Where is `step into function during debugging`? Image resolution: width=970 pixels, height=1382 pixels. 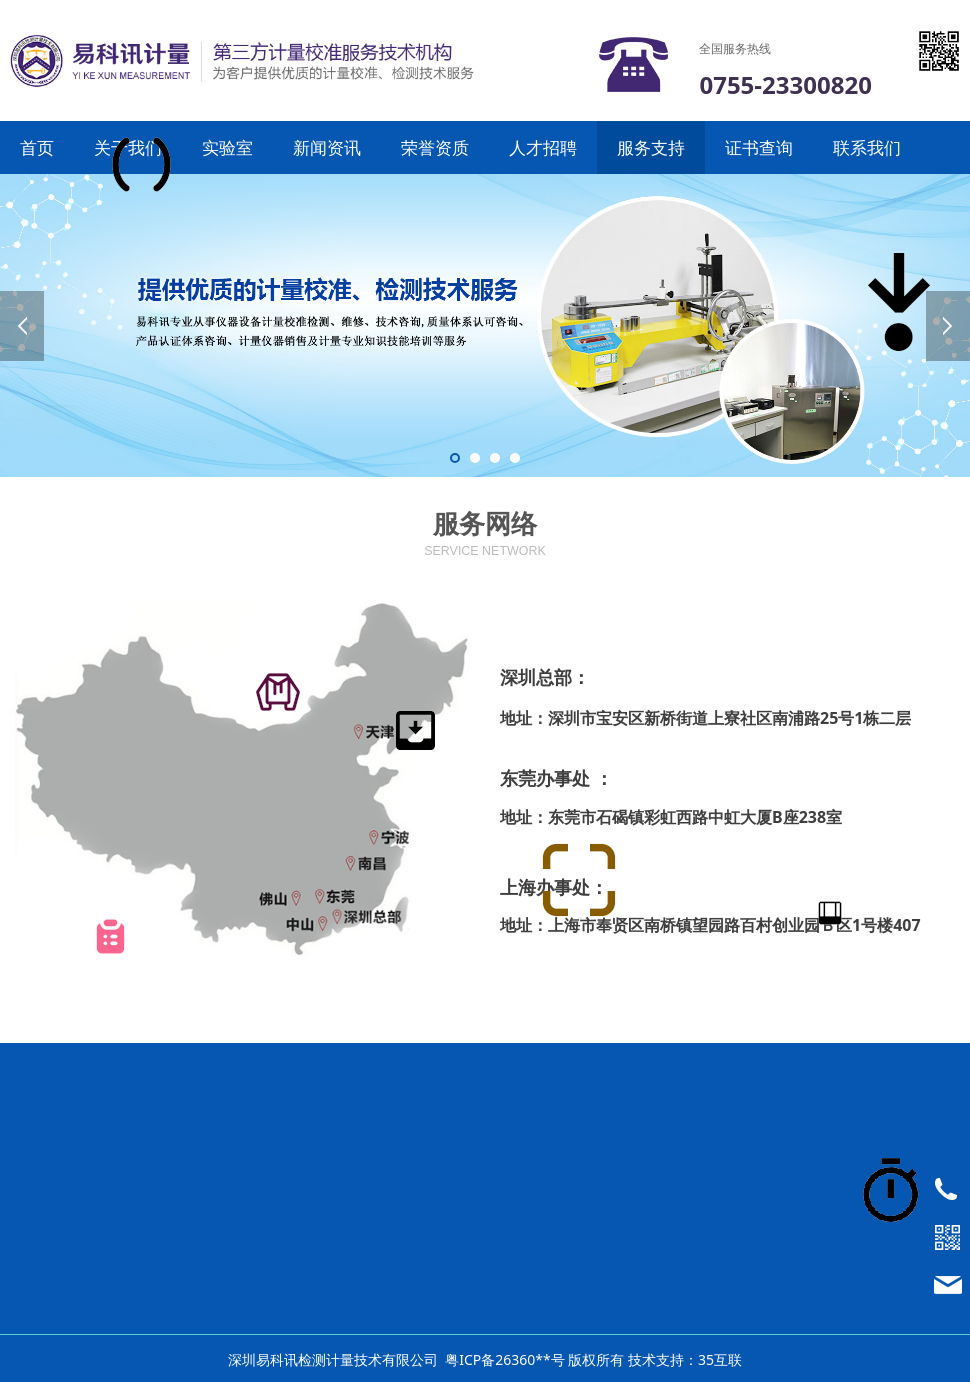 step into function during debugging is located at coordinates (899, 302).